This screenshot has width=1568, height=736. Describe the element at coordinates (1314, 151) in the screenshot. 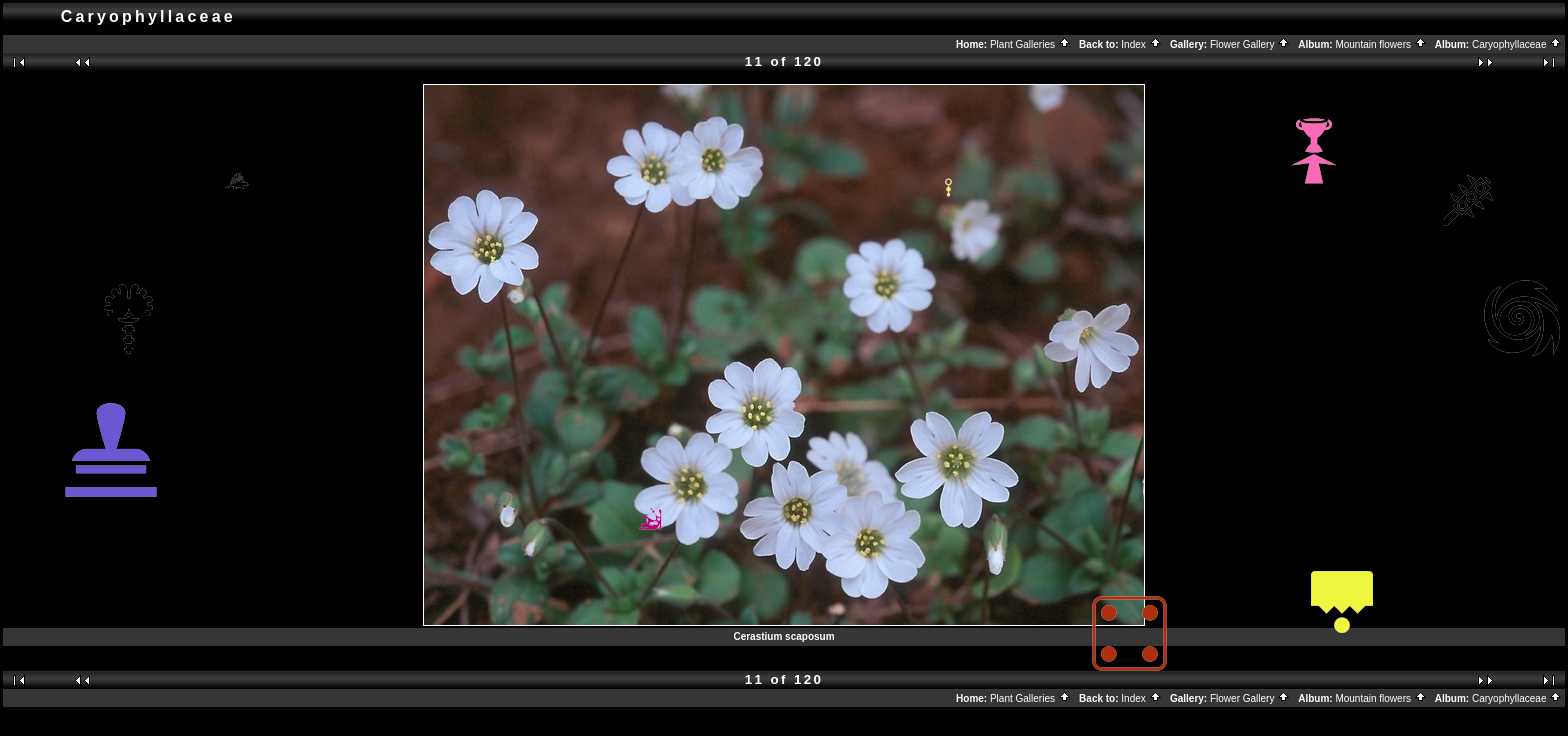

I see `view achievement goals` at that location.